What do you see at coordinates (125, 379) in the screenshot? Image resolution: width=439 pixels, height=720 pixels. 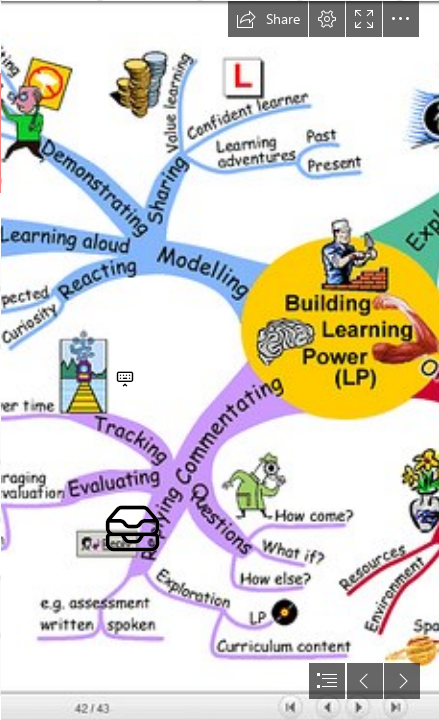 I see `hide the on-screen keyboard` at bounding box center [125, 379].